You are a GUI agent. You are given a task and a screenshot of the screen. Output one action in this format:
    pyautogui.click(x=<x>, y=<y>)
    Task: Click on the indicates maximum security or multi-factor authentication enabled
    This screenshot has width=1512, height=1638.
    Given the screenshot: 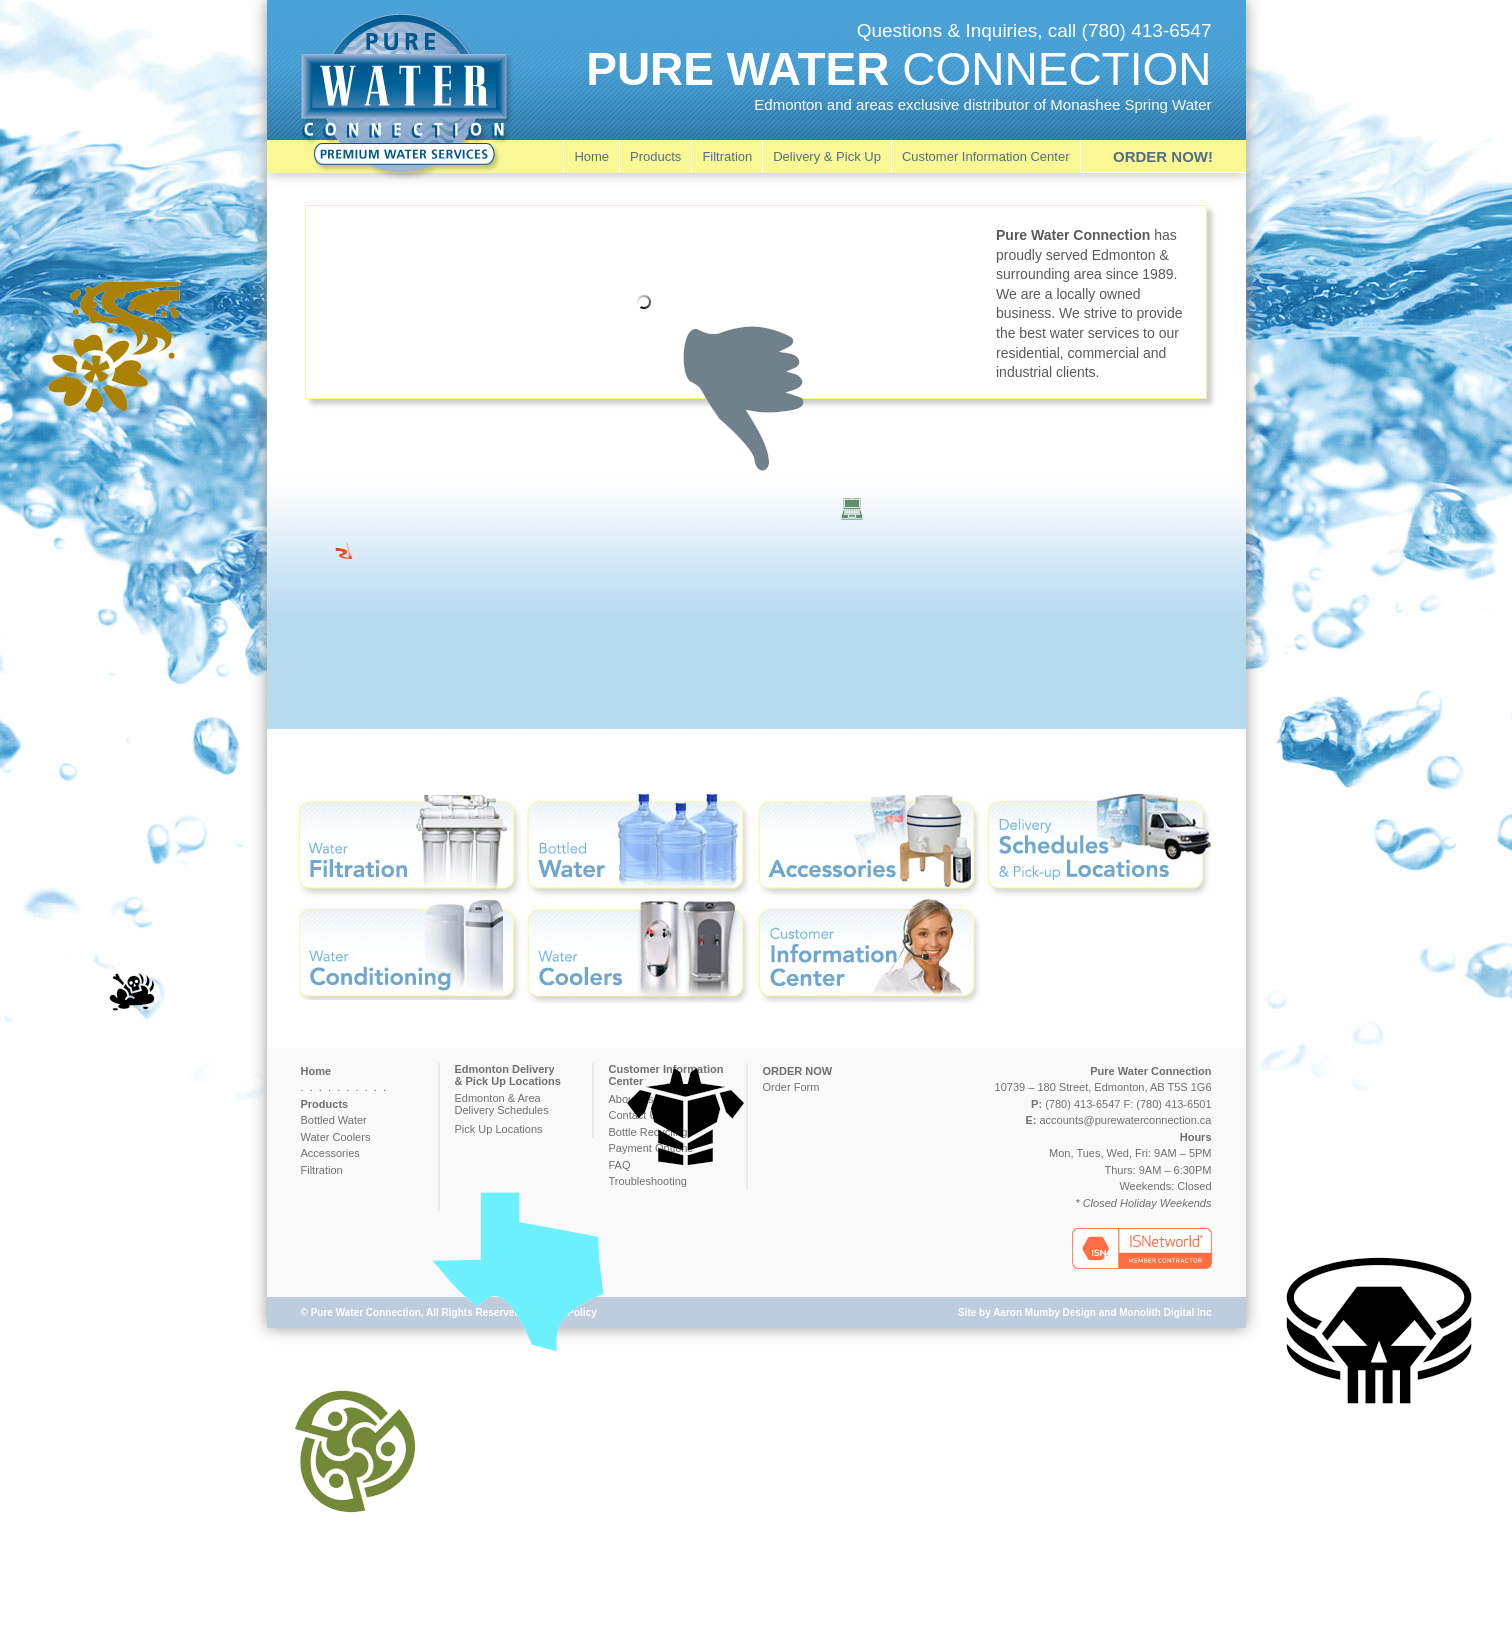 What is the action you would take?
    pyautogui.click(x=355, y=1451)
    